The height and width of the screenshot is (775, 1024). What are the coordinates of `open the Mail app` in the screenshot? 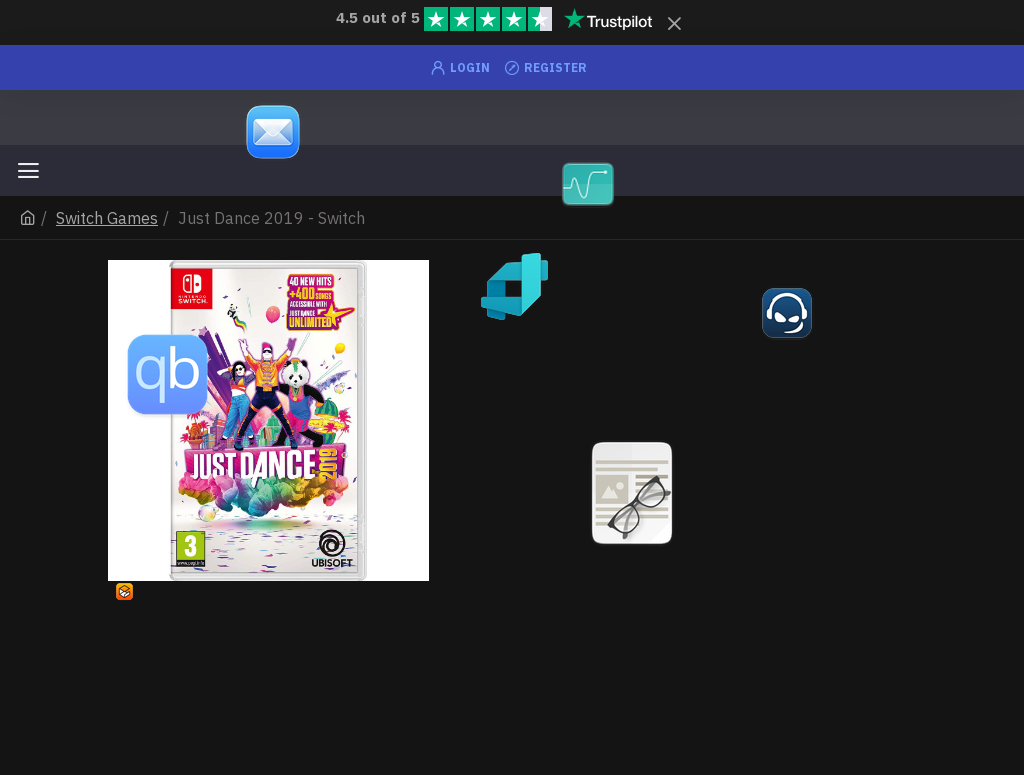 It's located at (273, 132).